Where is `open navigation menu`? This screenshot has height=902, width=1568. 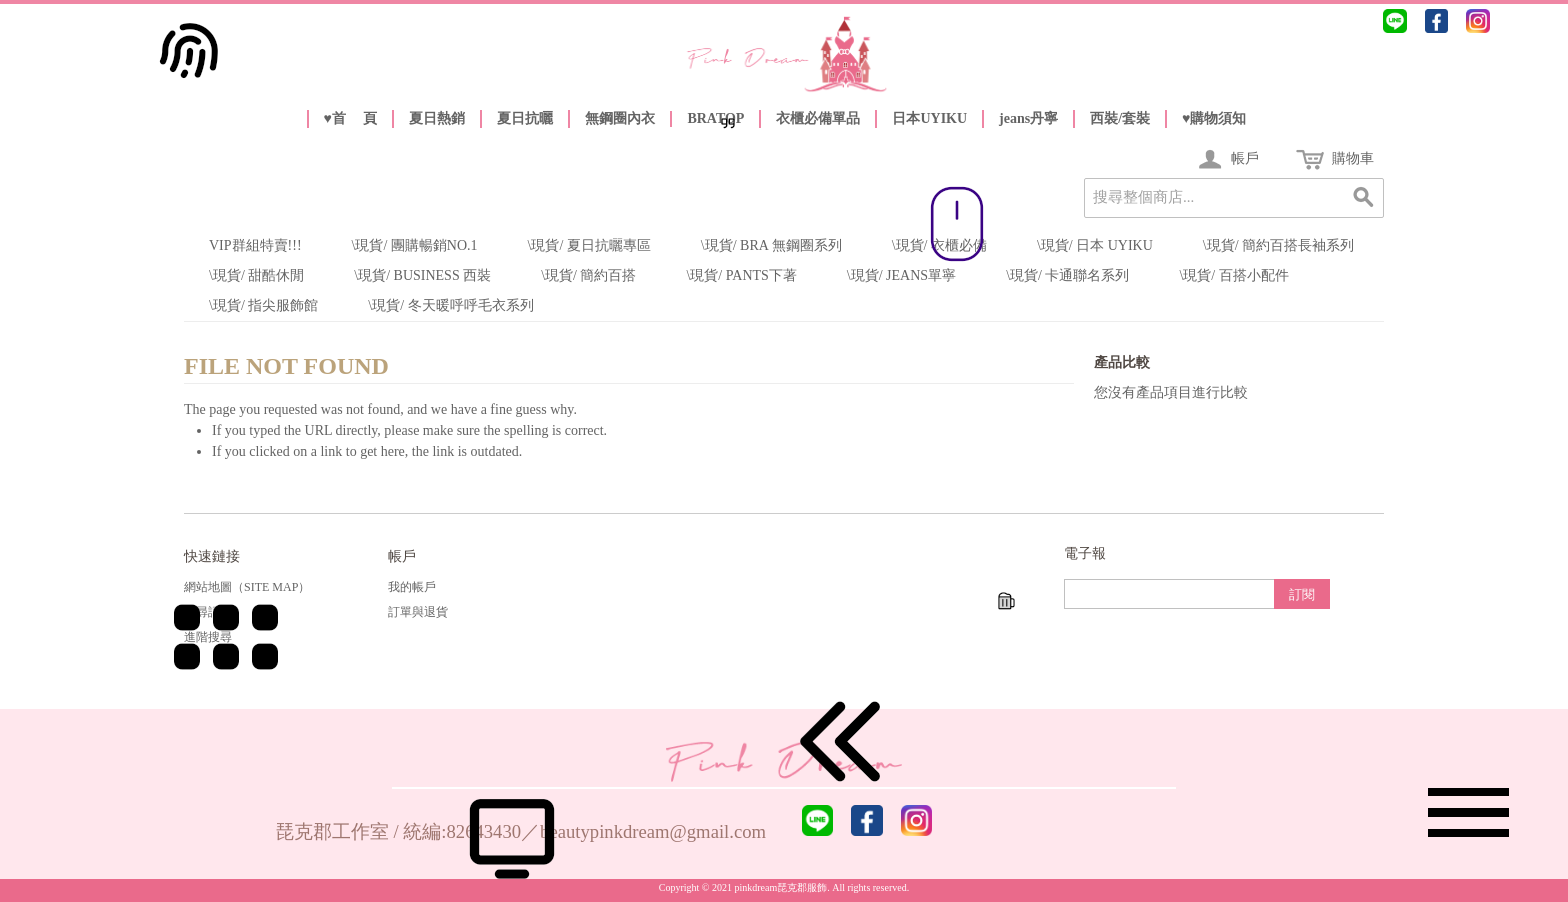
open navigation menu is located at coordinates (1468, 812).